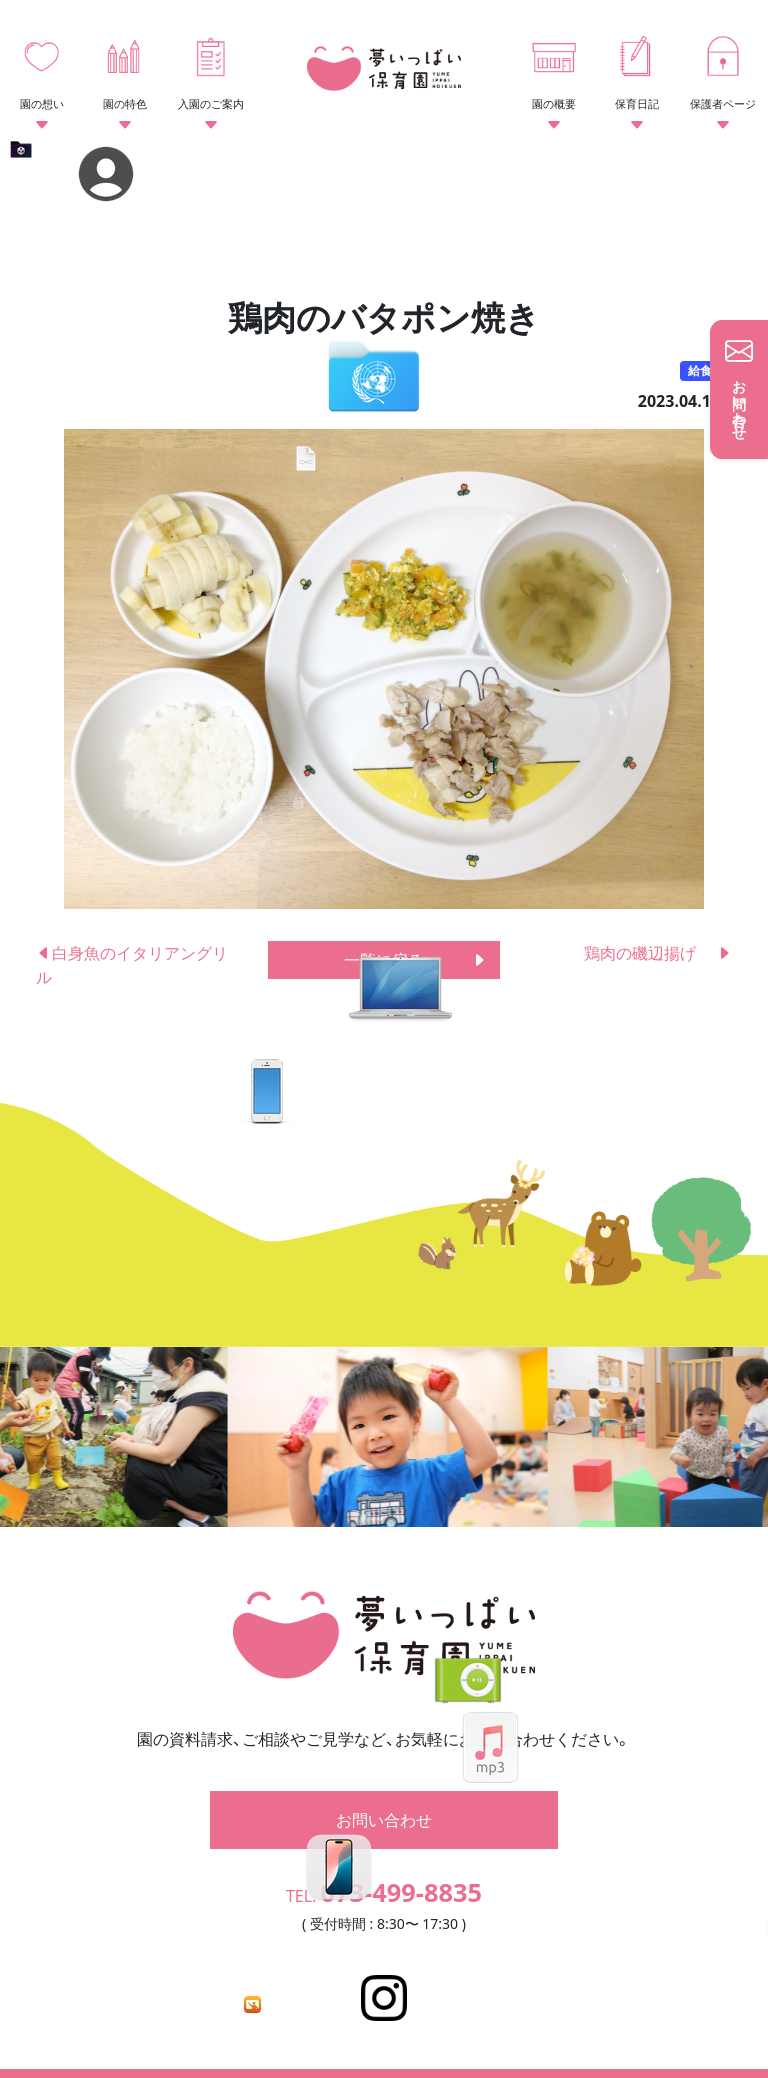 The width and height of the screenshot is (768, 2078). Describe the element at coordinates (106, 174) in the screenshot. I see `view your user profile` at that location.